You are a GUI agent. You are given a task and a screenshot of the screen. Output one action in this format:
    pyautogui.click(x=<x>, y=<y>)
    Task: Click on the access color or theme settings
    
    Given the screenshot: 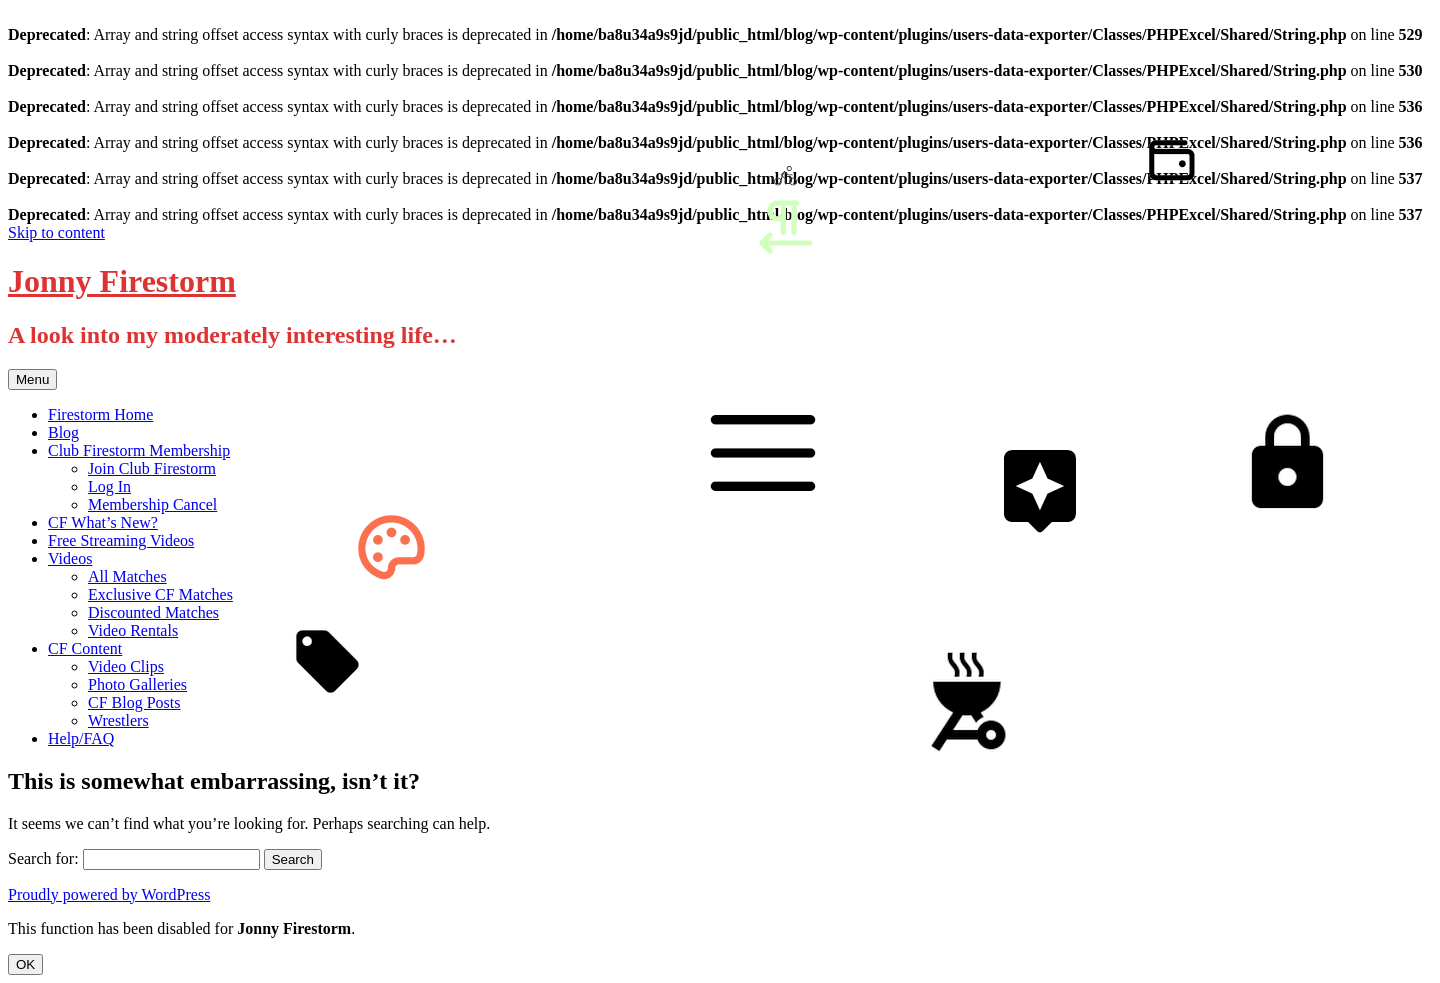 What is the action you would take?
    pyautogui.click(x=391, y=548)
    